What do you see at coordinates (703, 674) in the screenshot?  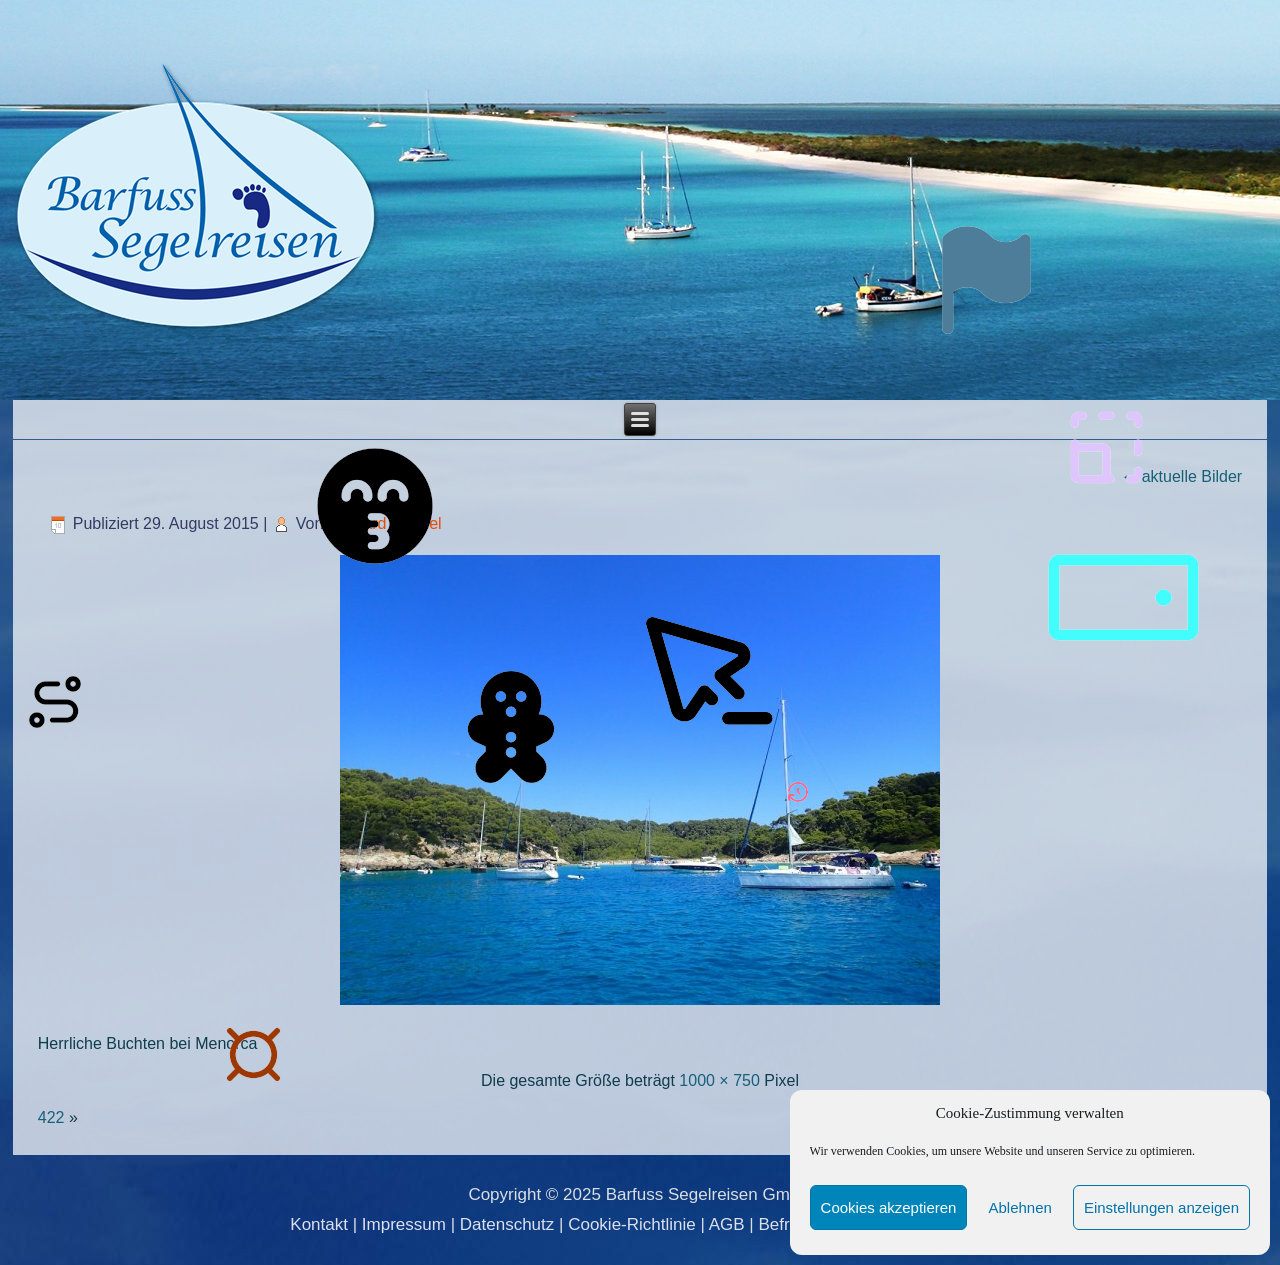 I see `remove a cursor or pointer` at bounding box center [703, 674].